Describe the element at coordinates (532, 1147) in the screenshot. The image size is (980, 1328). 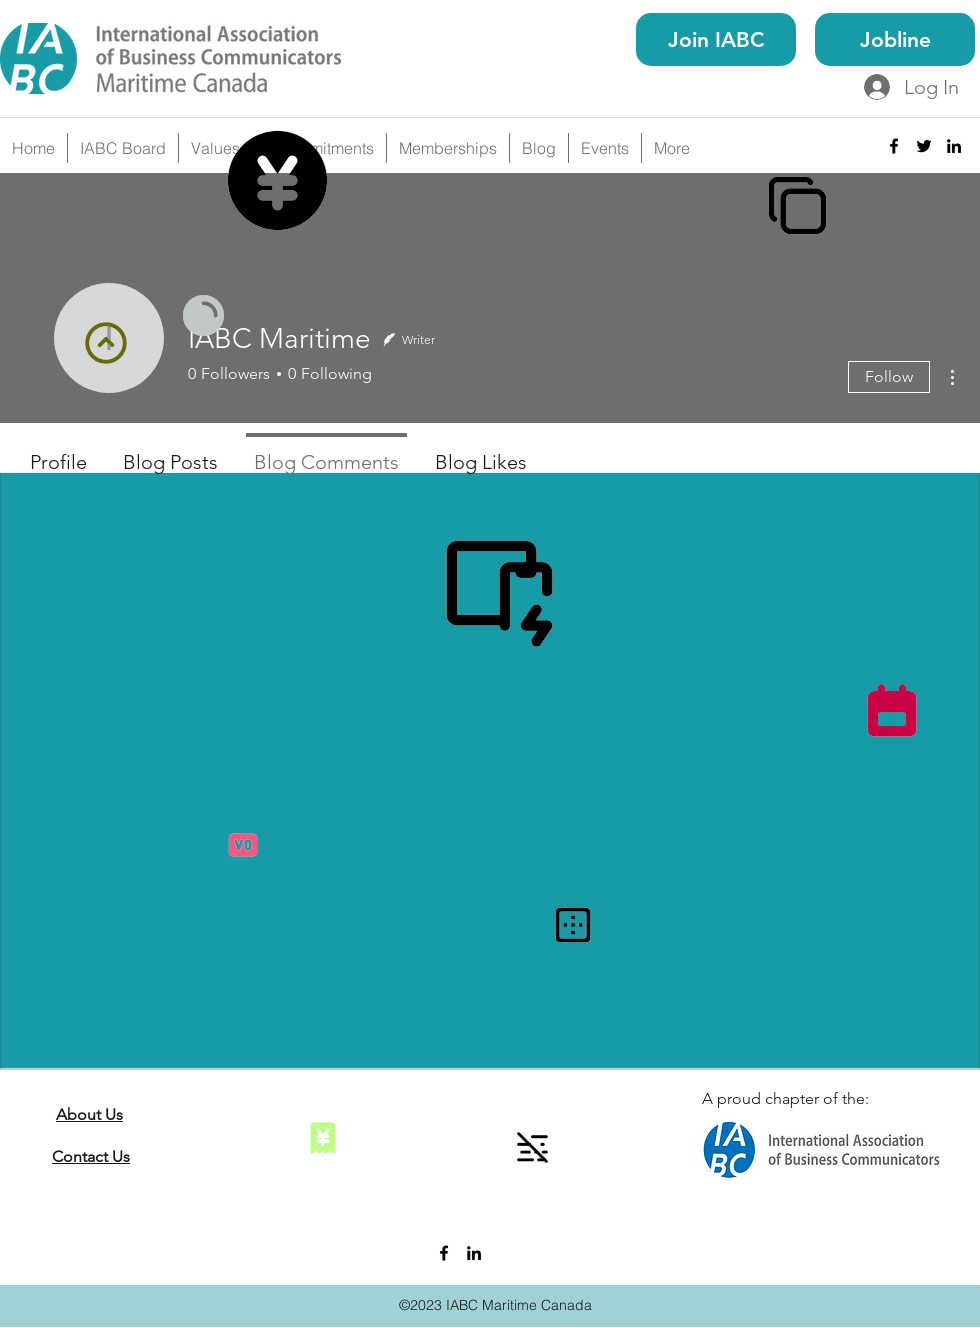
I see `disable mist or fog effect` at that location.